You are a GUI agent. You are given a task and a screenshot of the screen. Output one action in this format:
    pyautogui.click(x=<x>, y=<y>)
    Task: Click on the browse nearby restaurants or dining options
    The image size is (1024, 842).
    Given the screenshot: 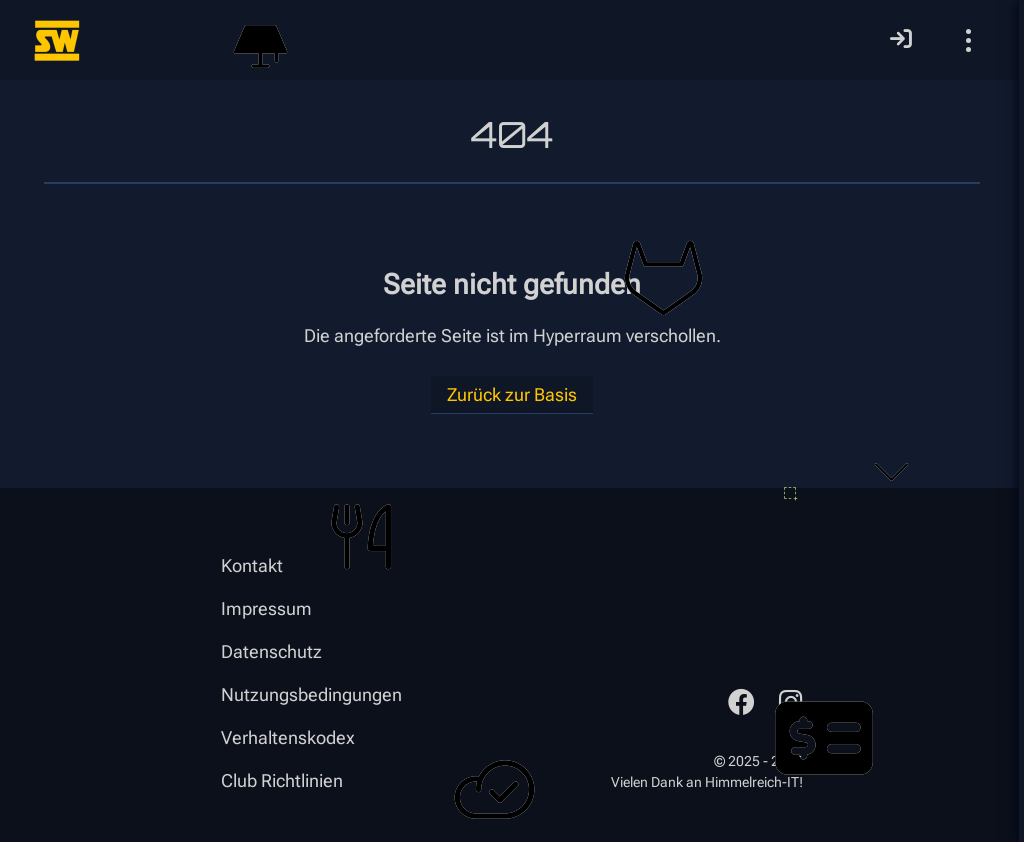 What is the action you would take?
    pyautogui.click(x=362, y=535)
    